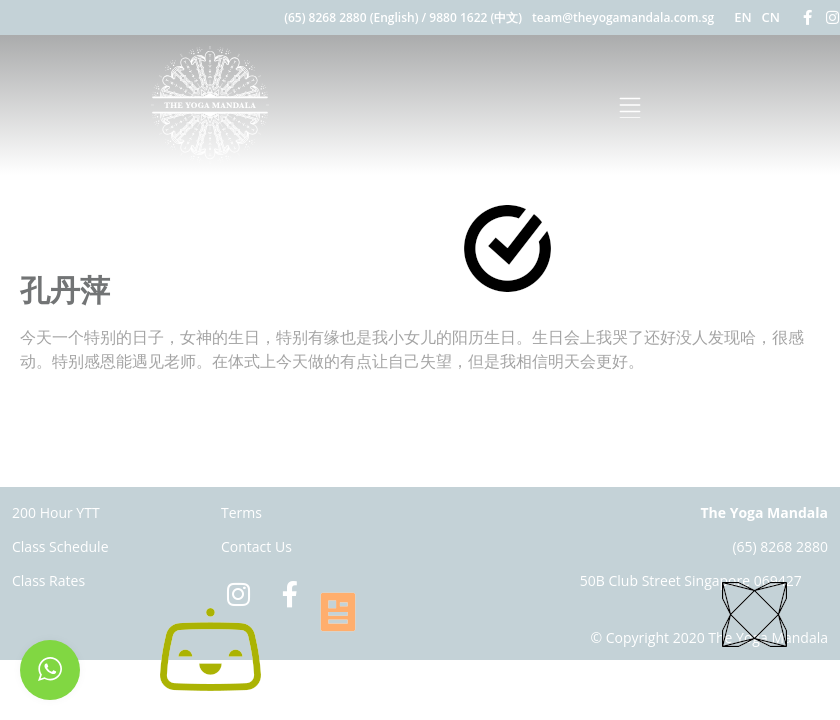 The image size is (840, 720). Describe the element at coordinates (507, 248) in the screenshot. I see `norton antivirus or security software` at that location.